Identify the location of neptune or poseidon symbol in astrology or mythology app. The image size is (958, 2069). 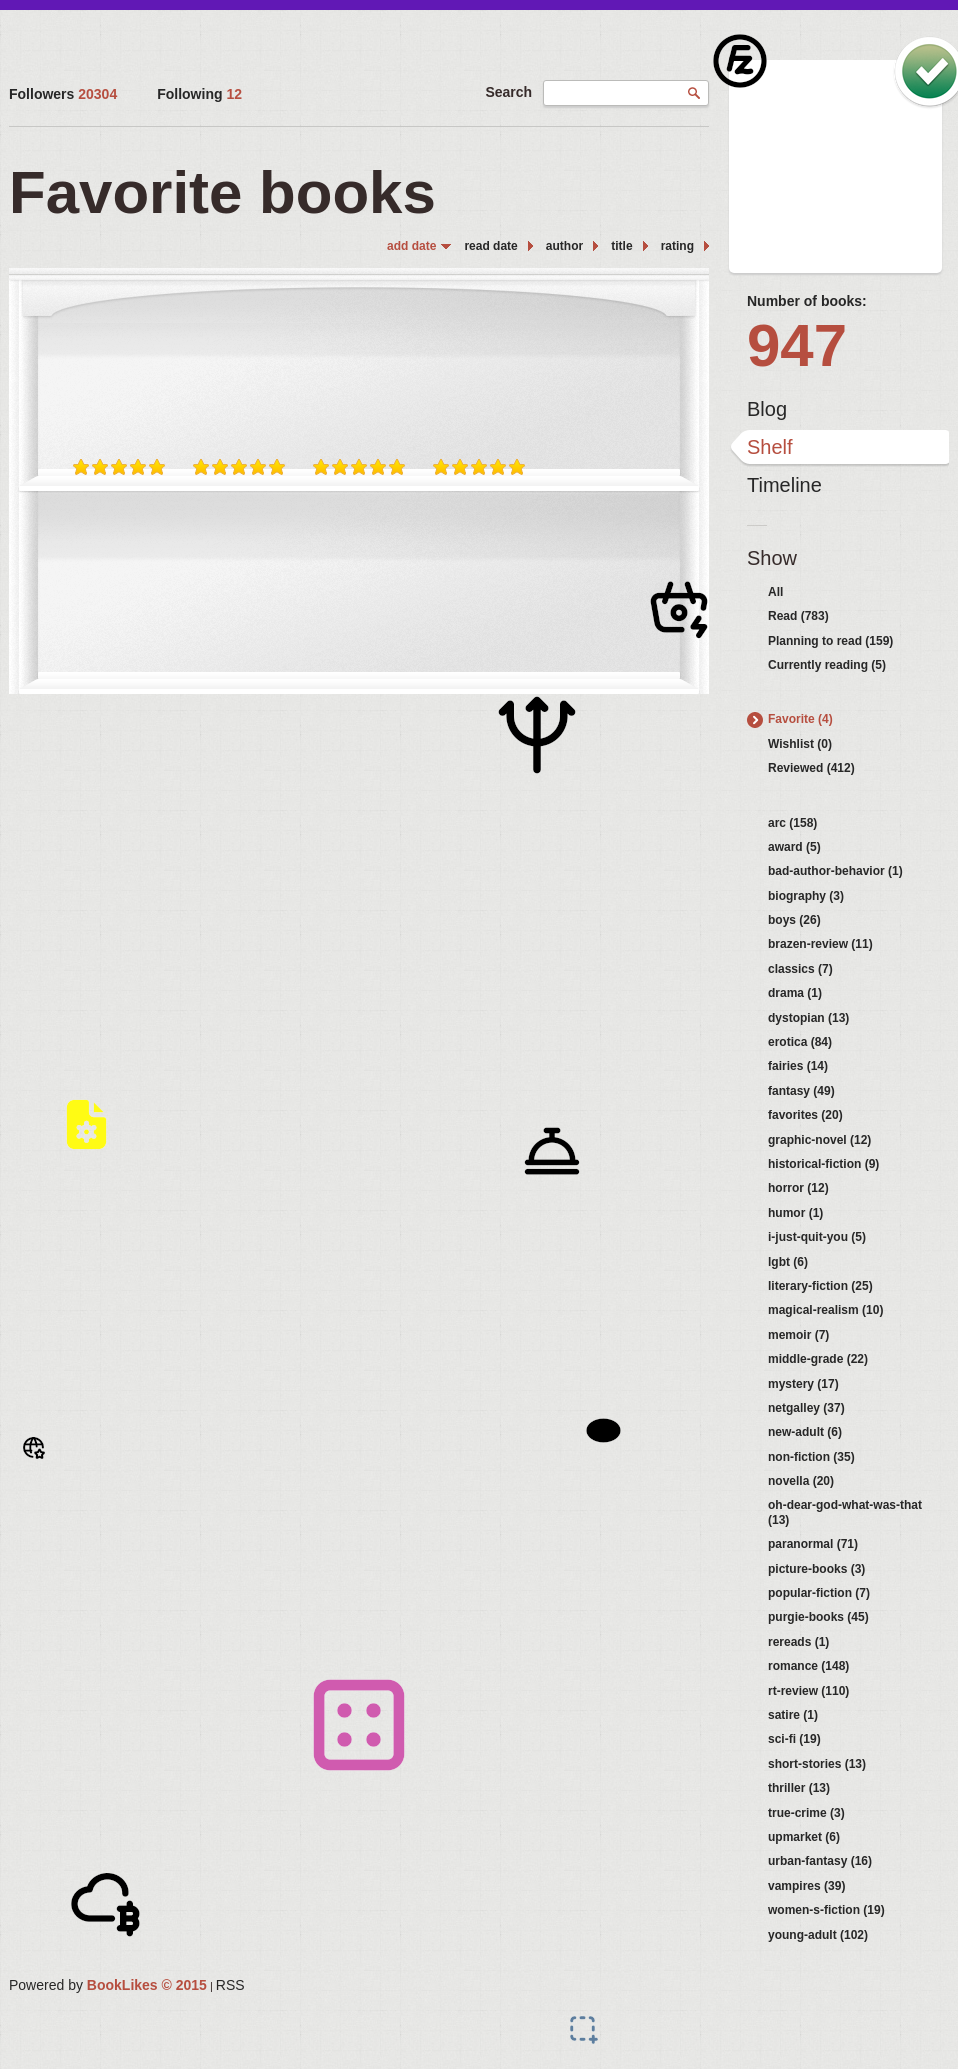
(537, 735).